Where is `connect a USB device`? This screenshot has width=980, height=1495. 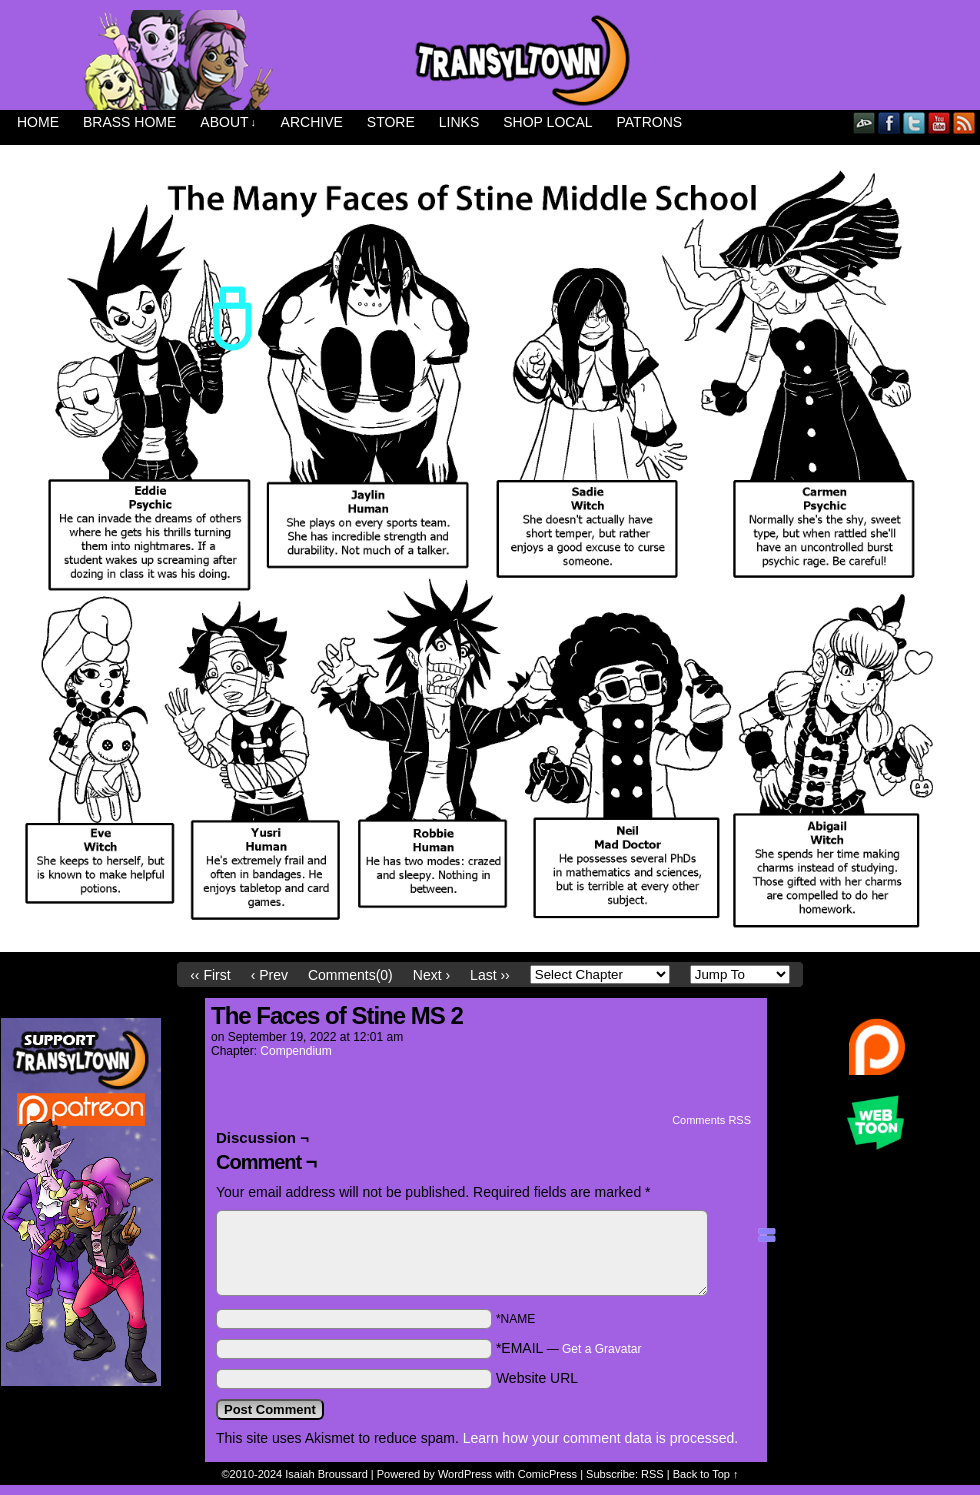
connect a USB device is located at coordinates (232, 318).